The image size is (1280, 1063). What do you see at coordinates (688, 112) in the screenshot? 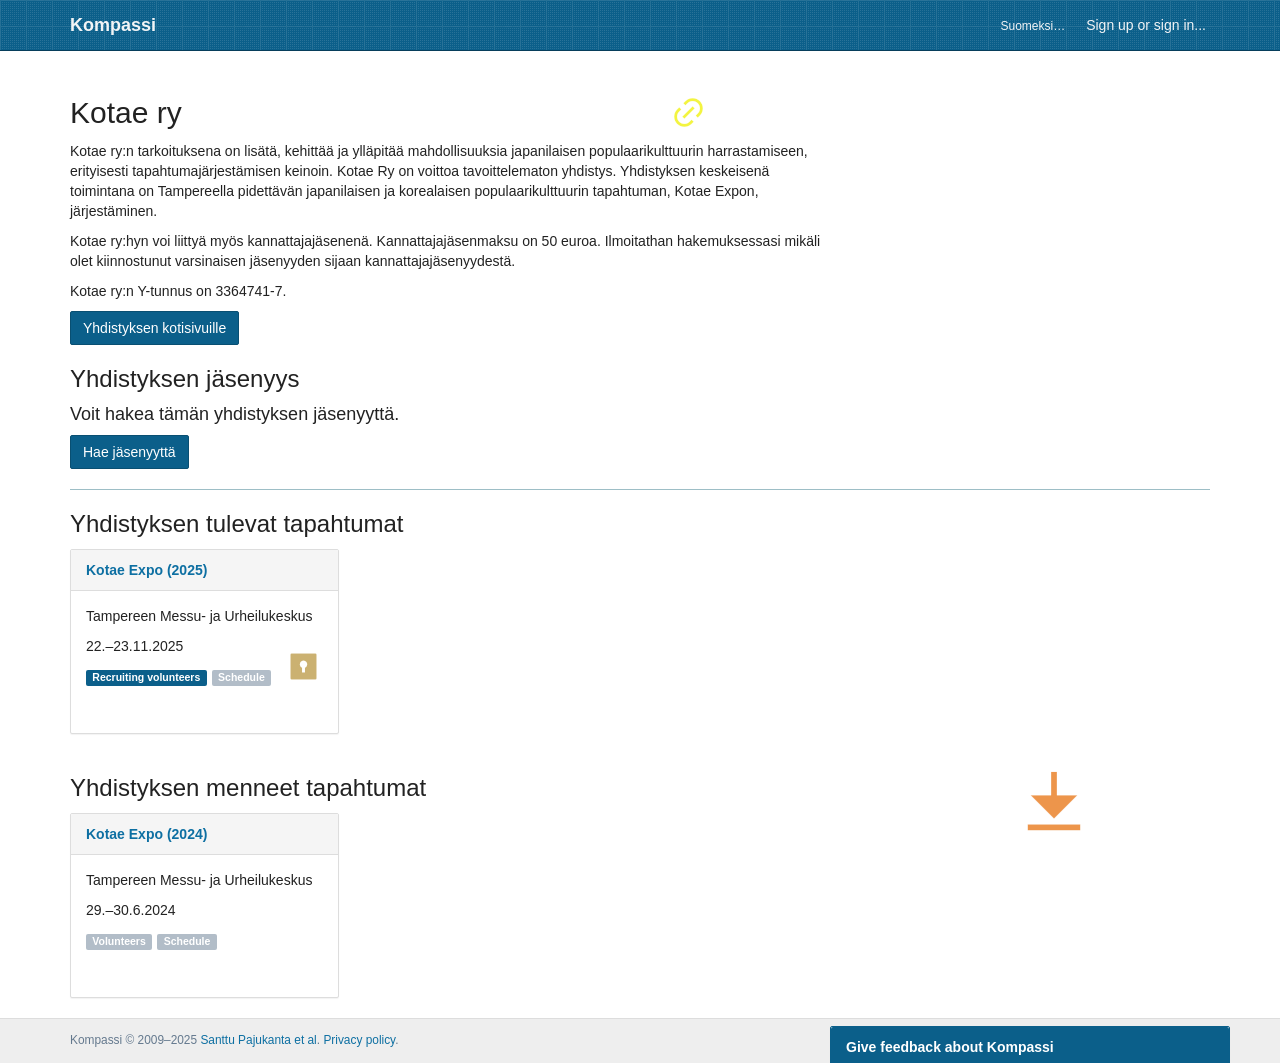
I see `insert or add a hyperlink` at bounding box center [688, 112].